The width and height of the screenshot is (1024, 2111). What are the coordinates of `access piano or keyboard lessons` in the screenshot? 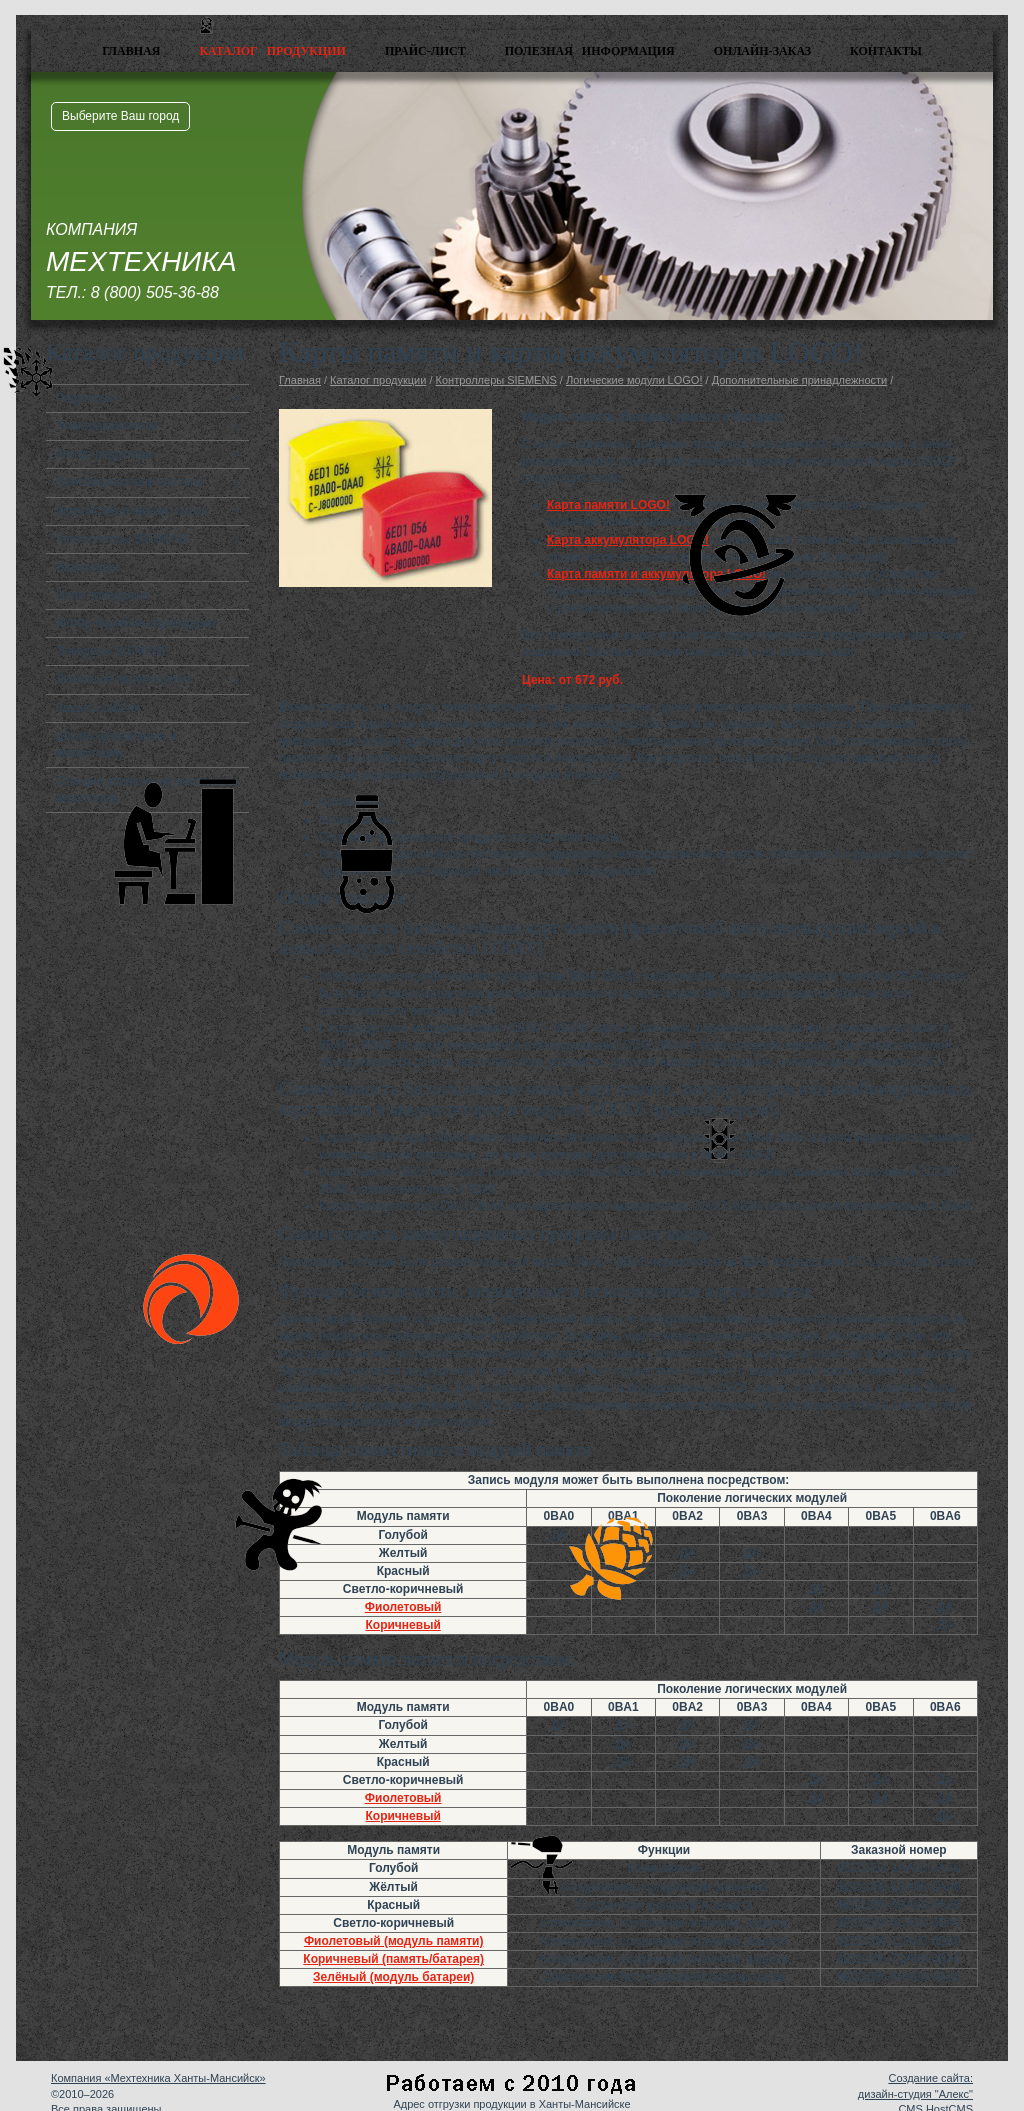 It's located at (176, 839).